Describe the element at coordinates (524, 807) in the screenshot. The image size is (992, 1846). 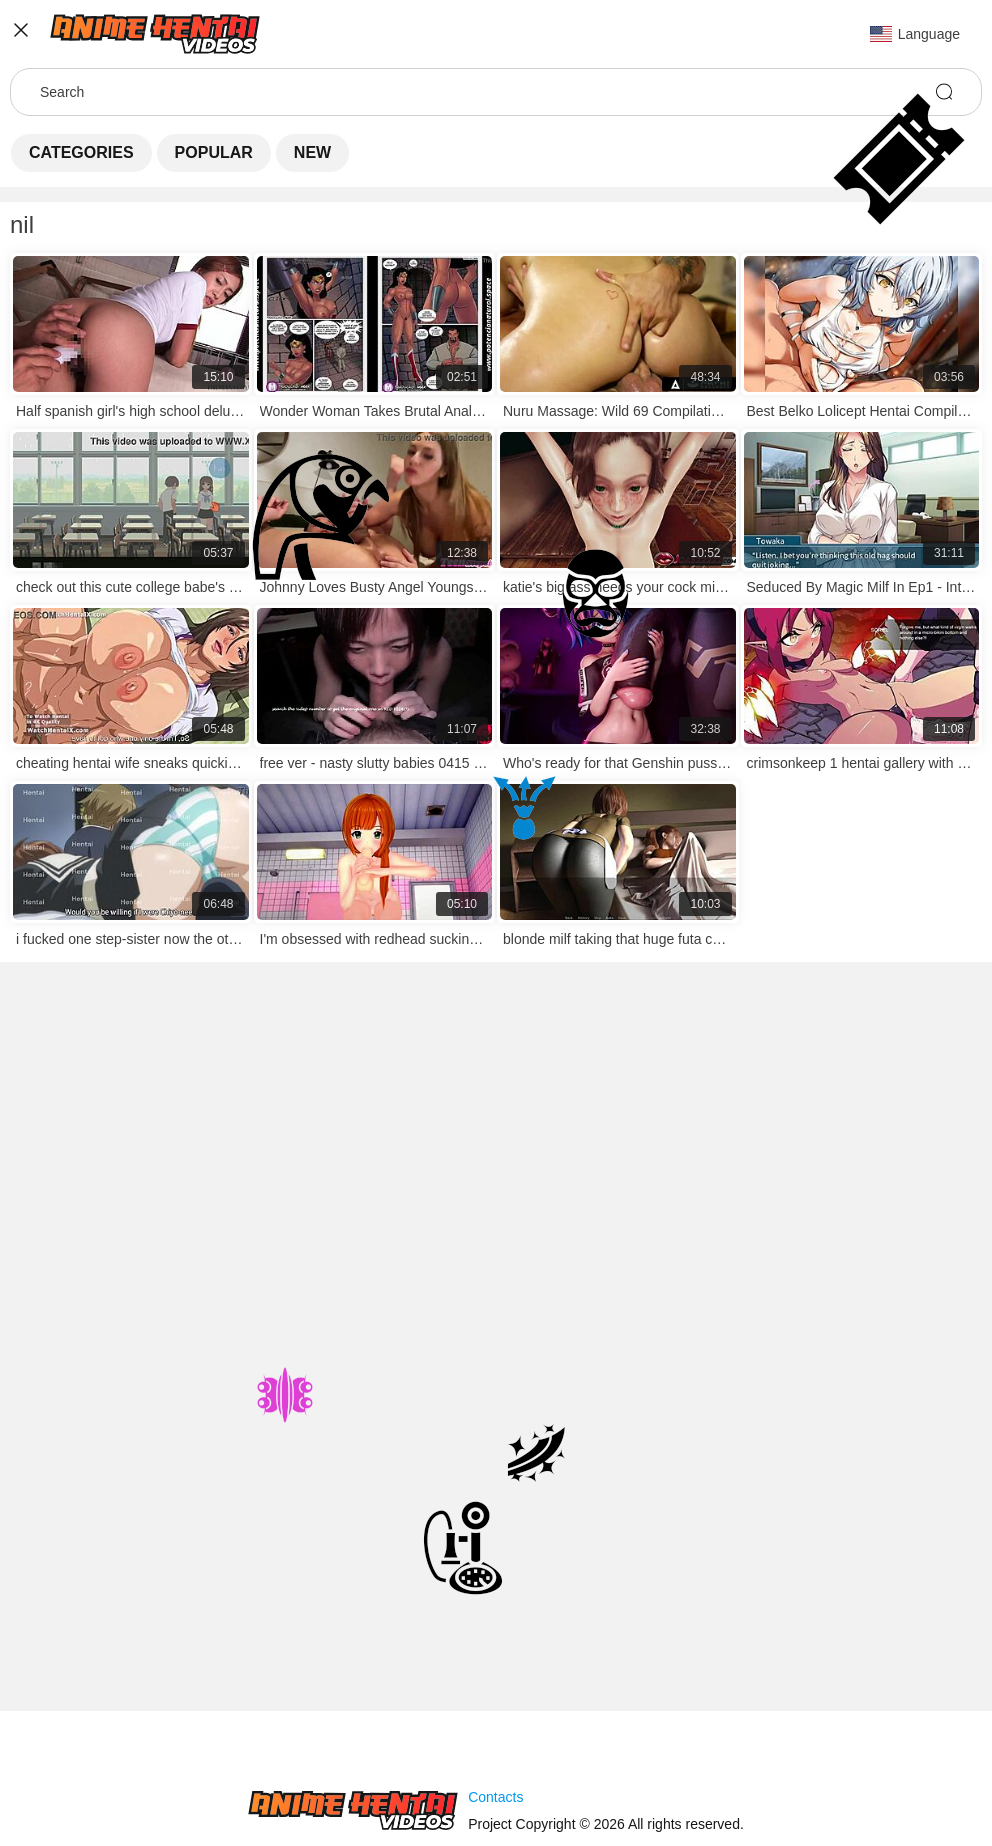
I see `track your expenses` at that location.